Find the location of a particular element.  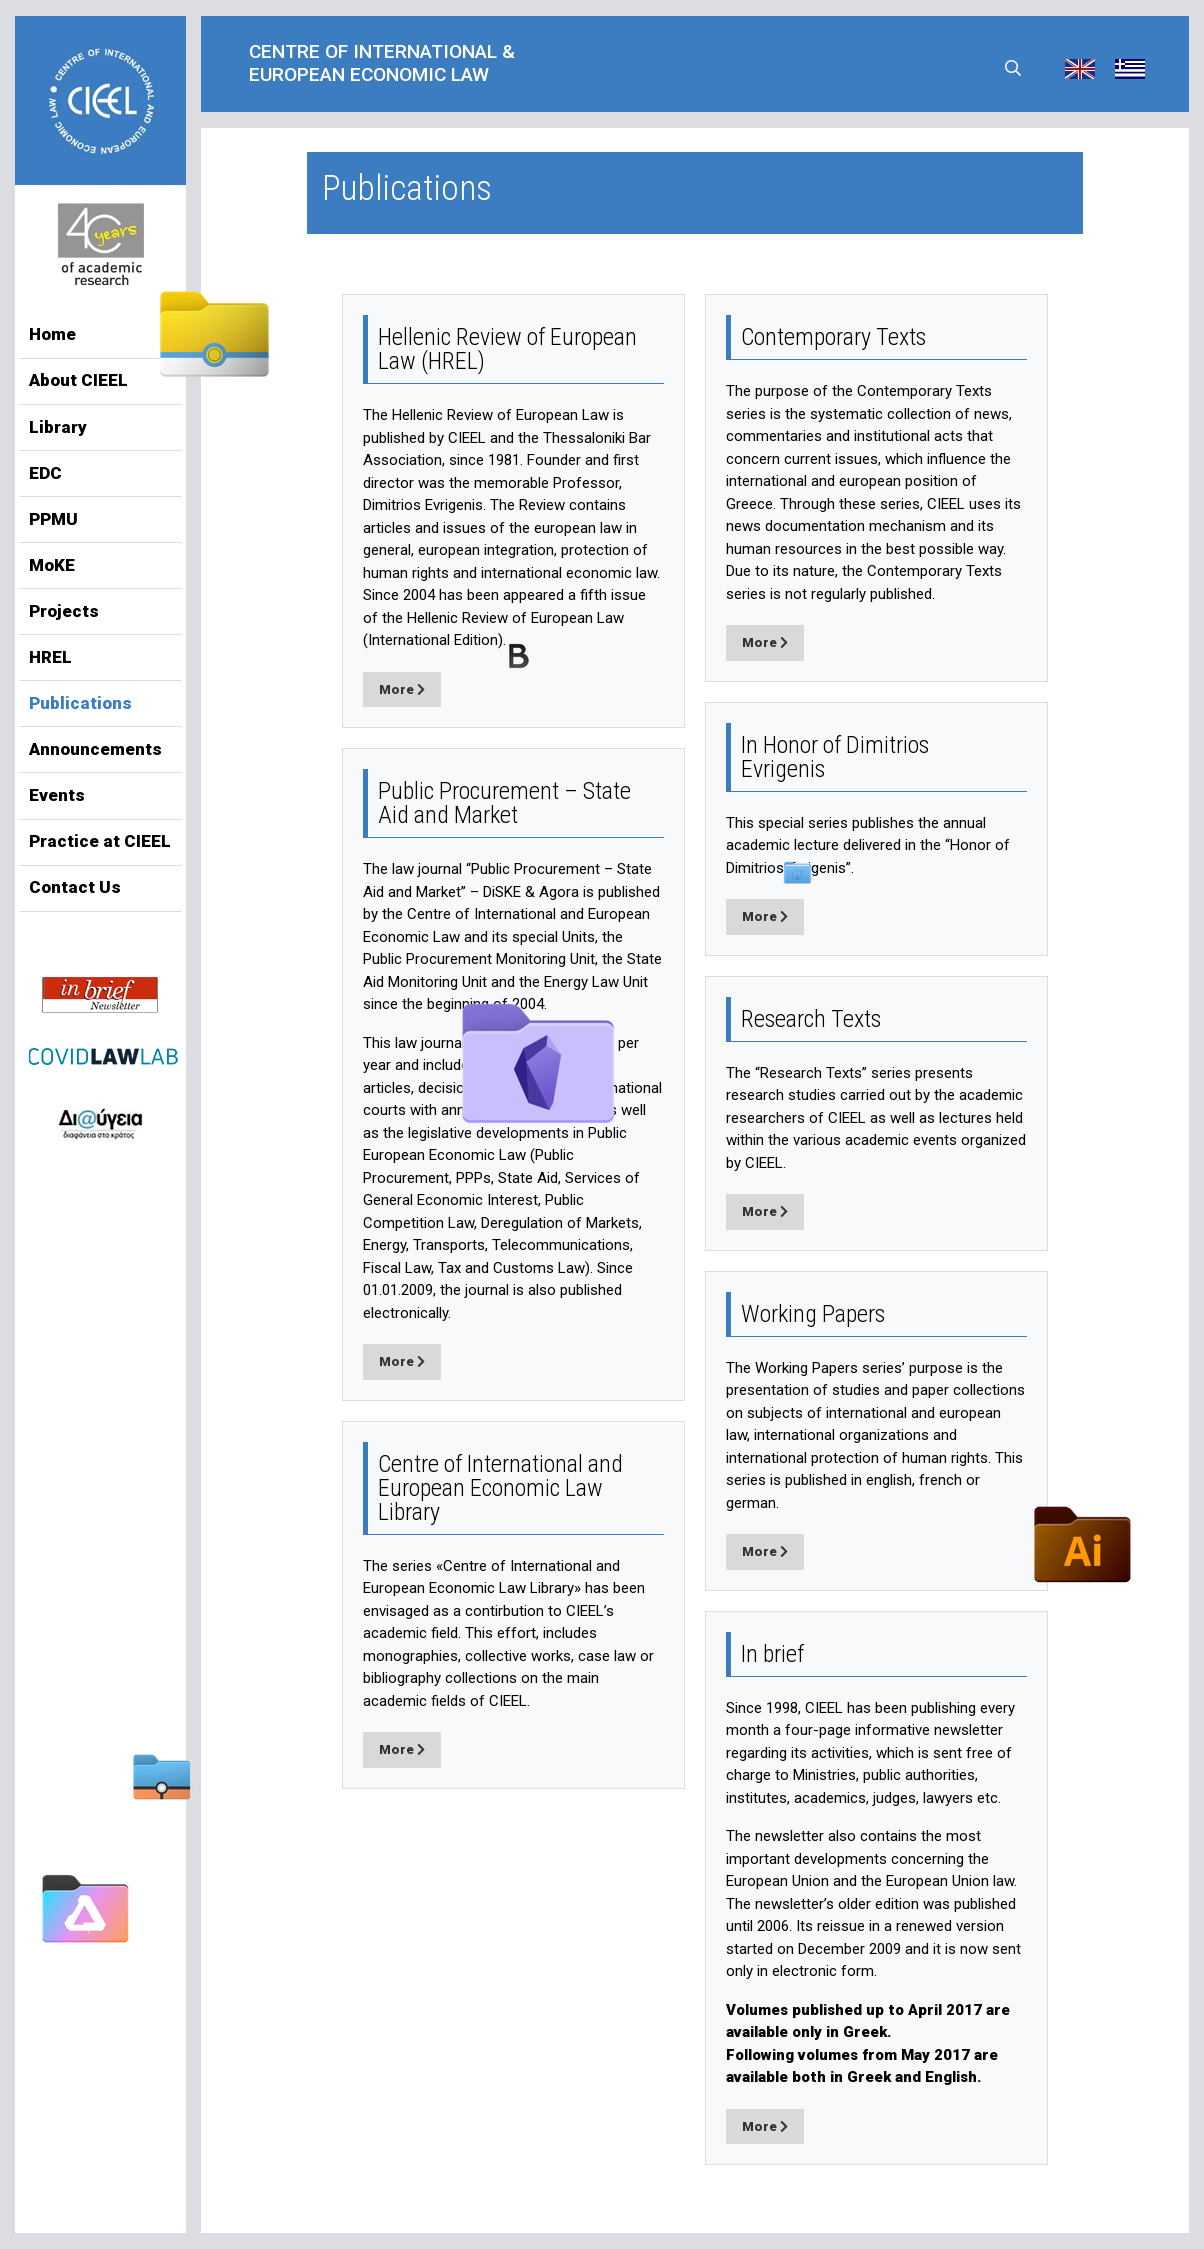

open the Affinity app folder is located at coordinates (85, 1911).